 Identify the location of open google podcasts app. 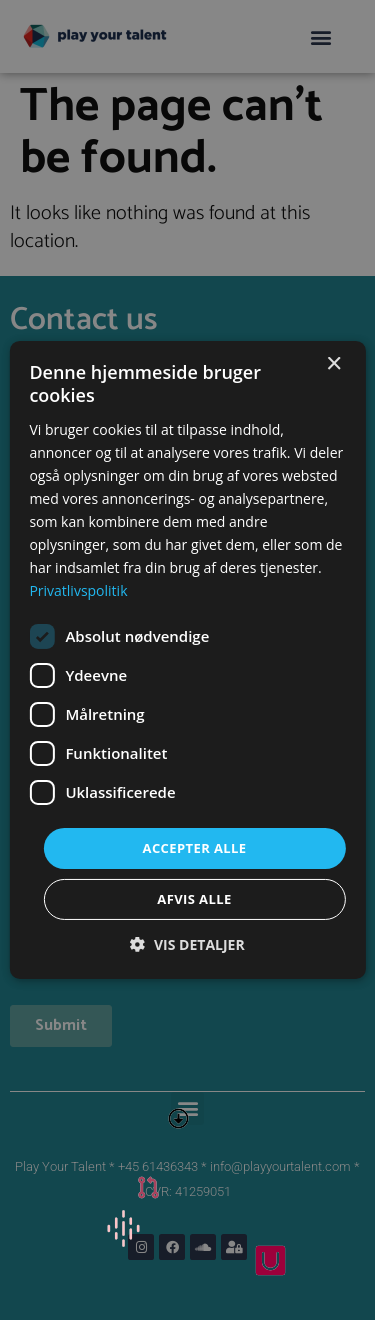
(123, 1228).